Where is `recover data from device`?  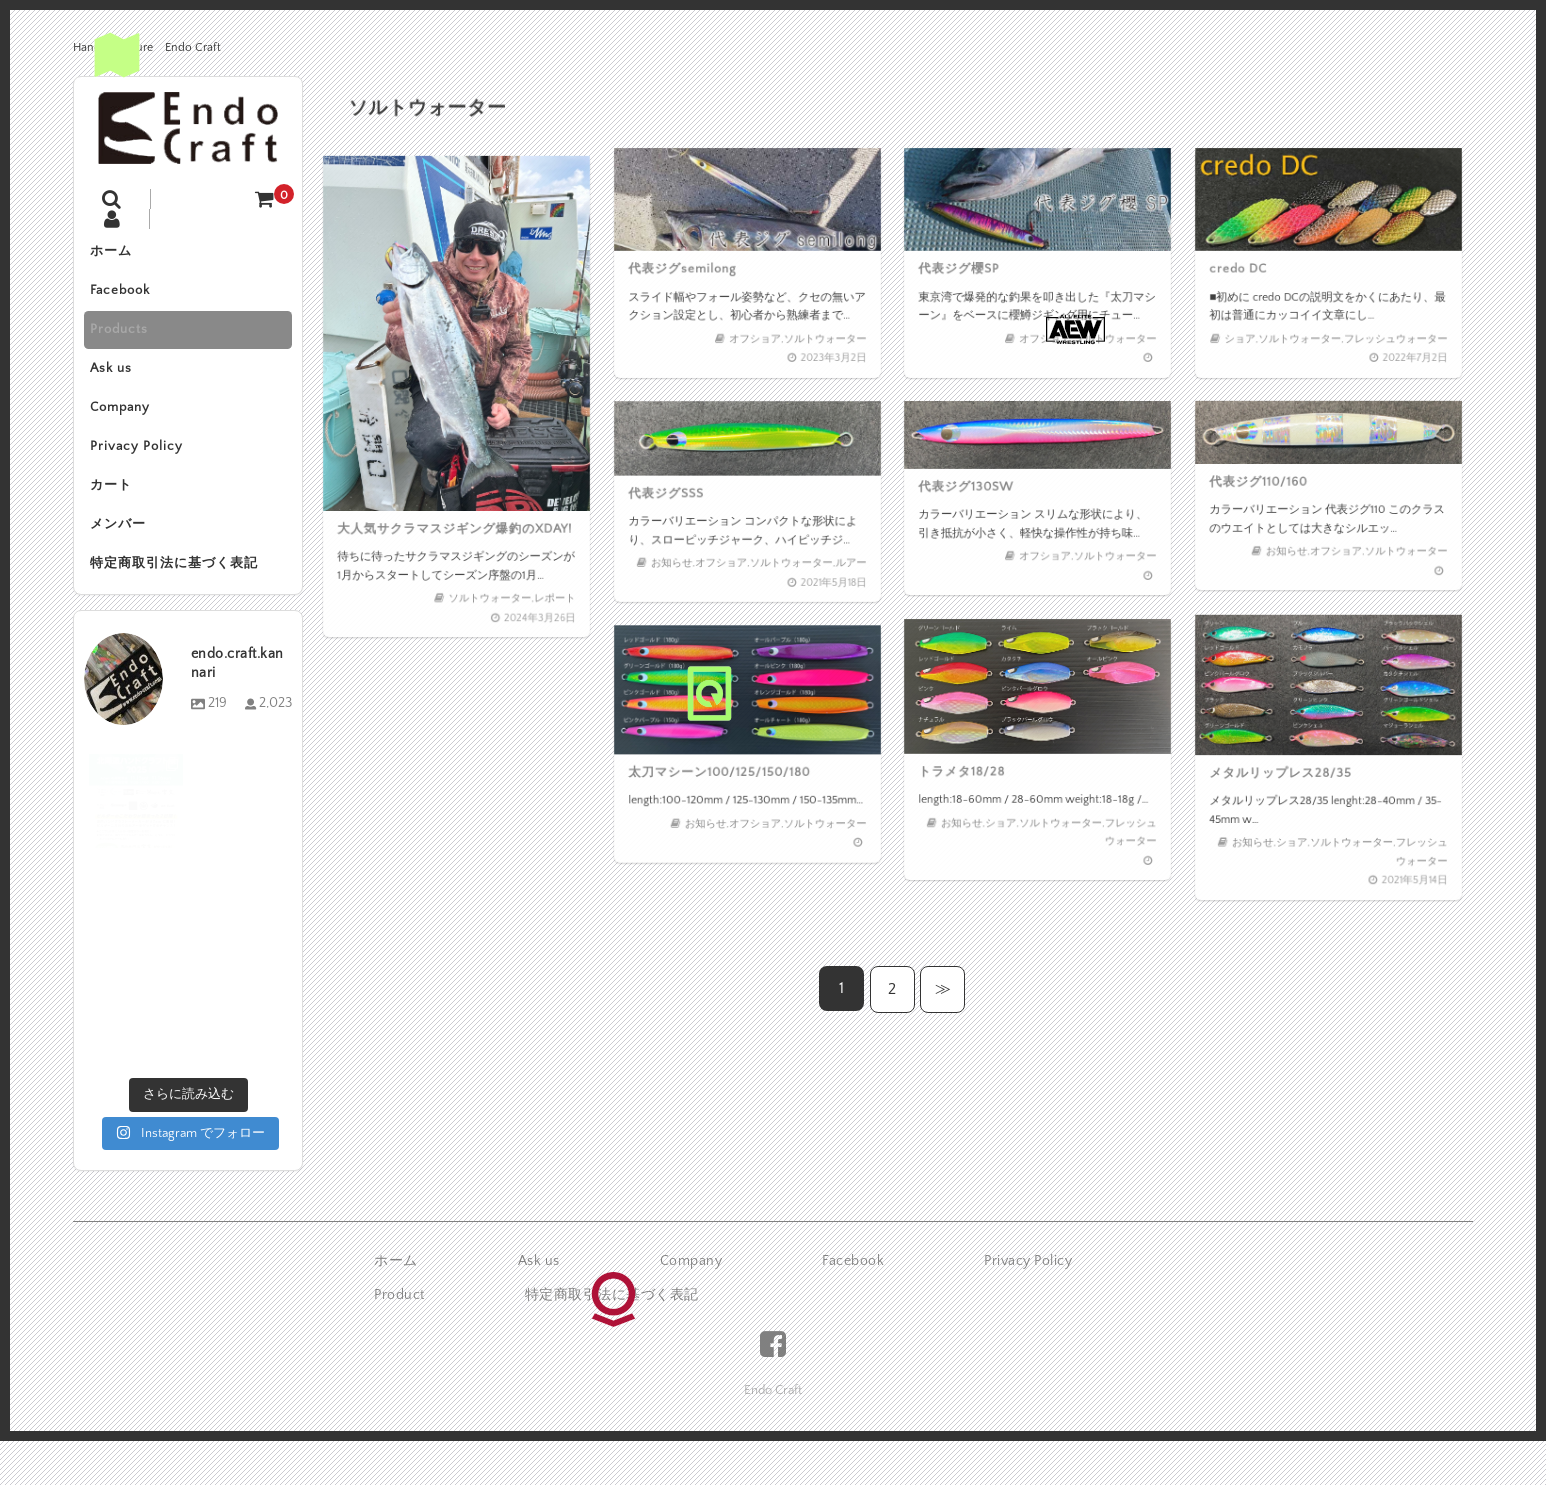 recover data from device is located at coordinates (709, 693).